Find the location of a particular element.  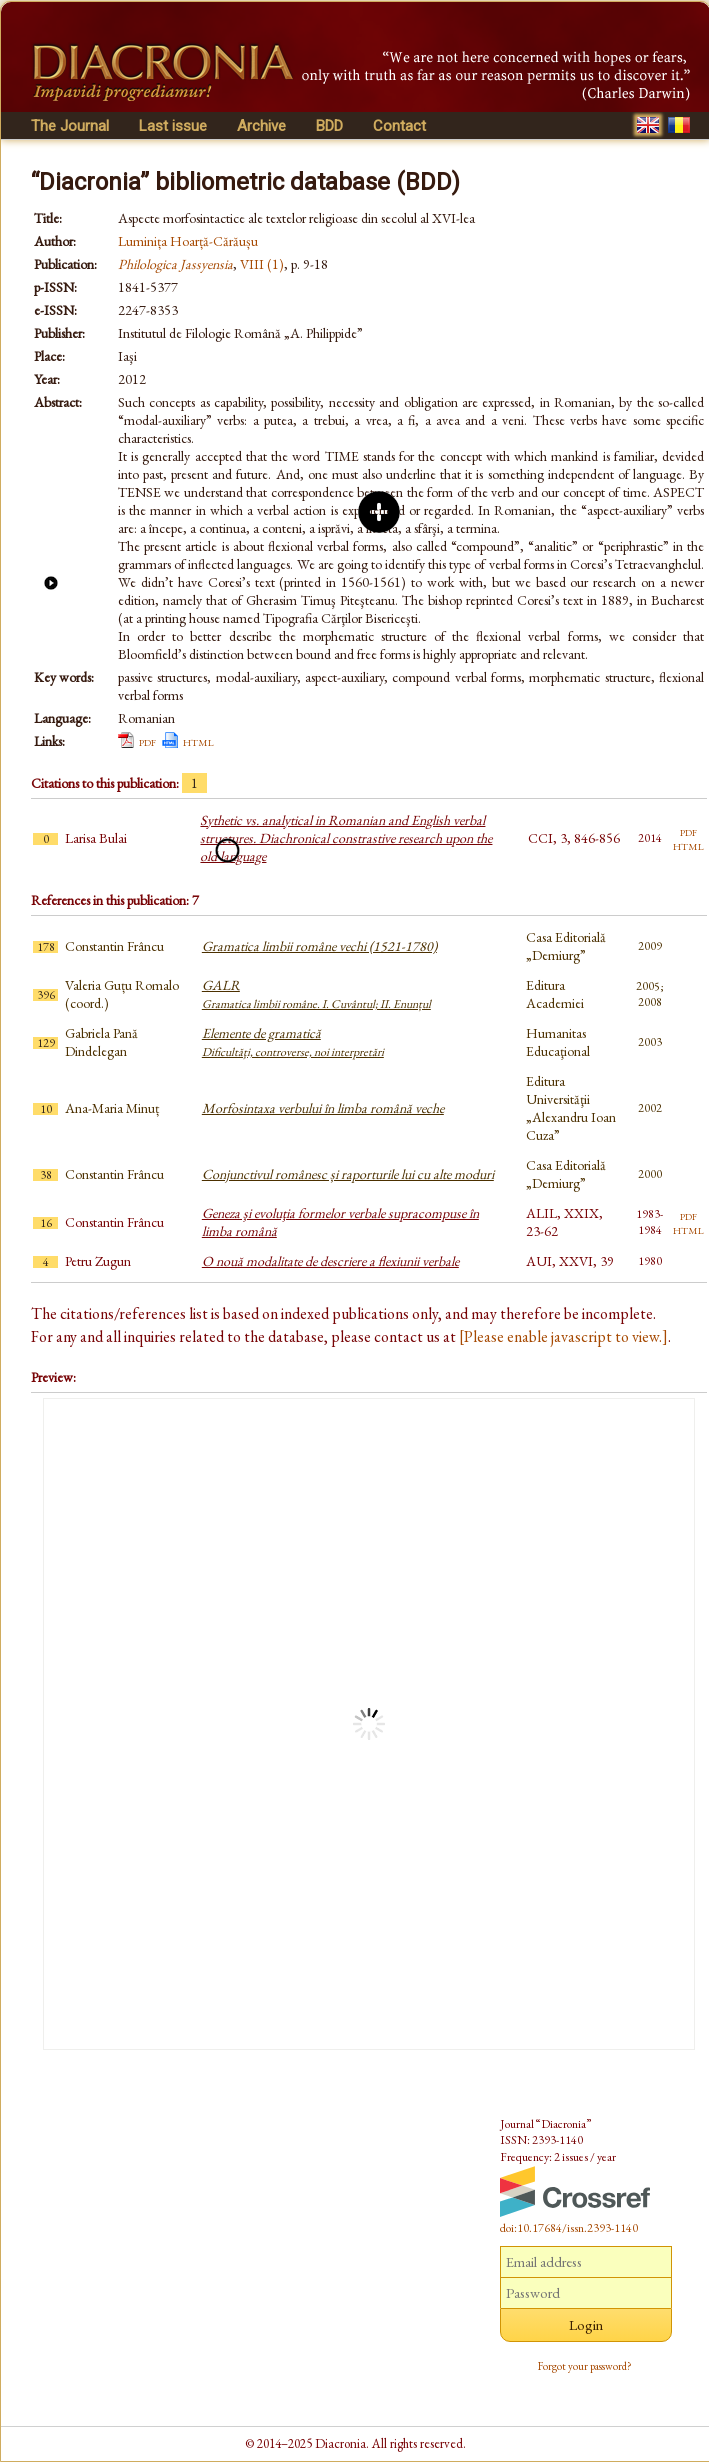

play media or video content is located at coordinates (51, 583).